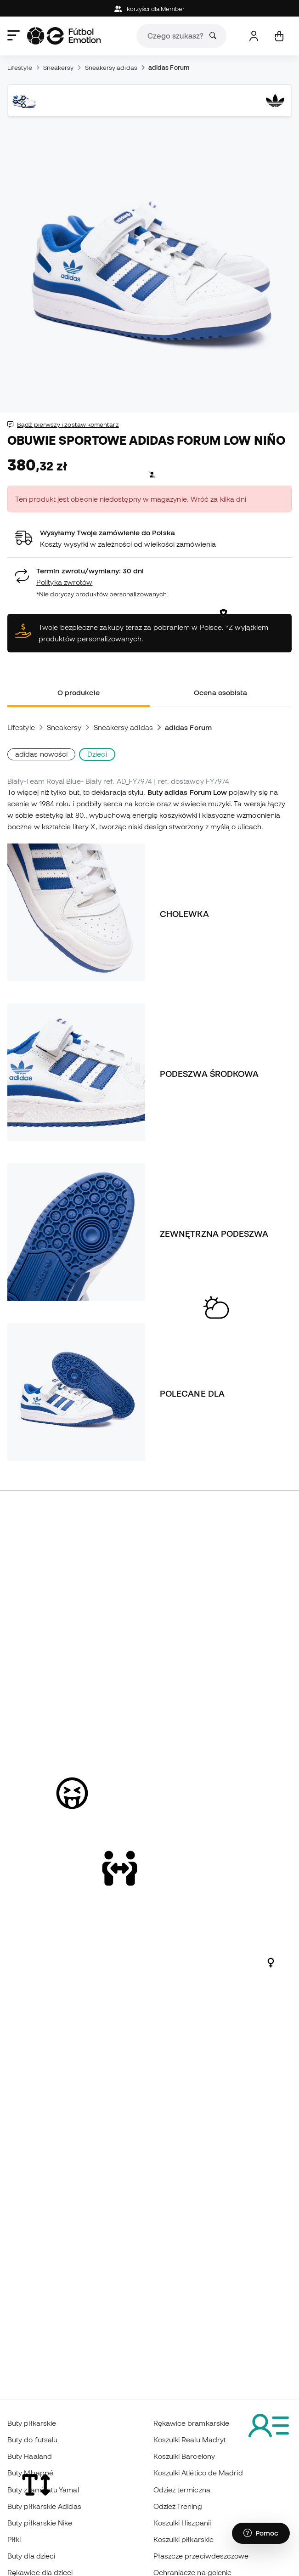 This screenshot has width=299, height=2576. What do you see at coordinates (72, 1793) in the screenshot?
I see `insert a silly or playful emoji reaction` at bounding box center [72, 1793].